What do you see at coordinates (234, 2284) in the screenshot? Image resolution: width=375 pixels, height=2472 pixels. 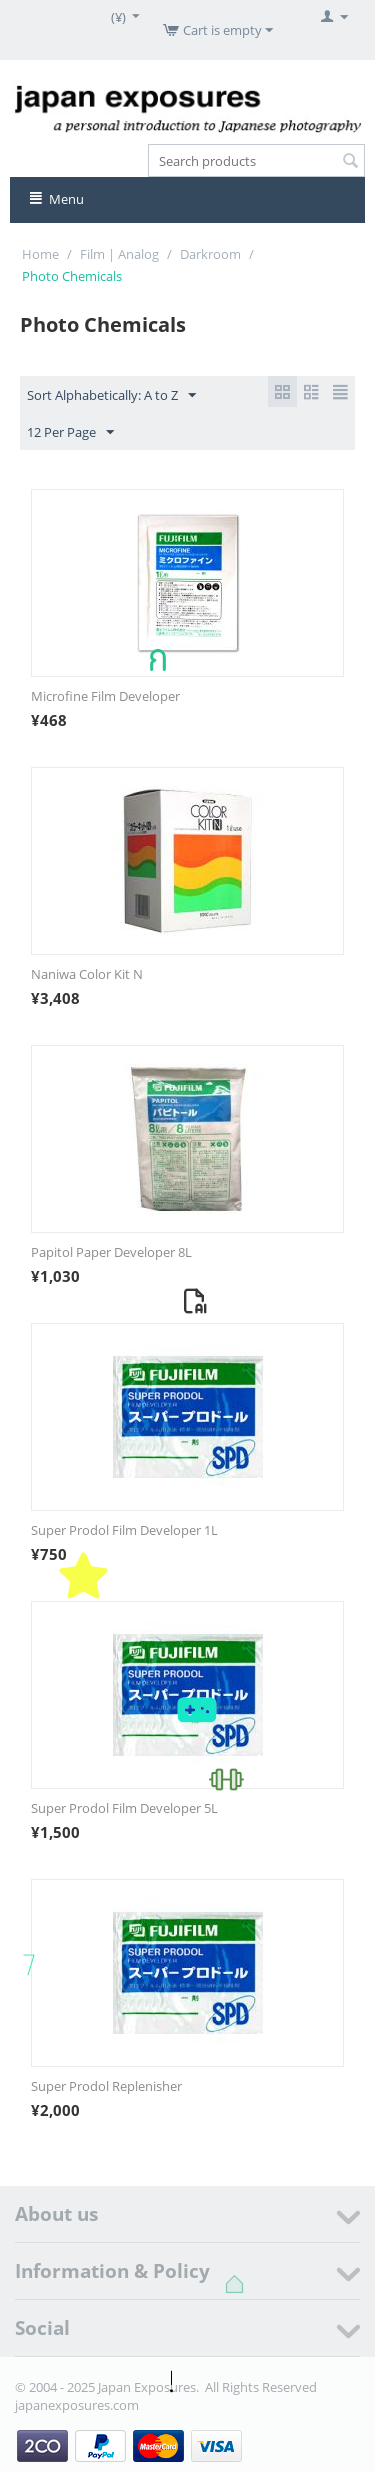 I see `go to home screen` at bounding box center [234, 2284].